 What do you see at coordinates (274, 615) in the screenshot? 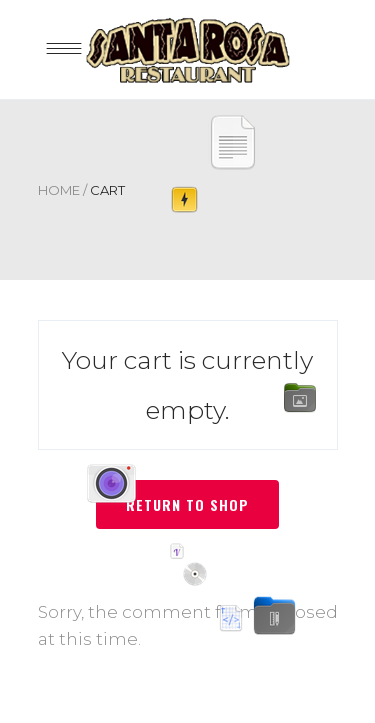
I see `access your templates folder` at bounding box center [274, 615].